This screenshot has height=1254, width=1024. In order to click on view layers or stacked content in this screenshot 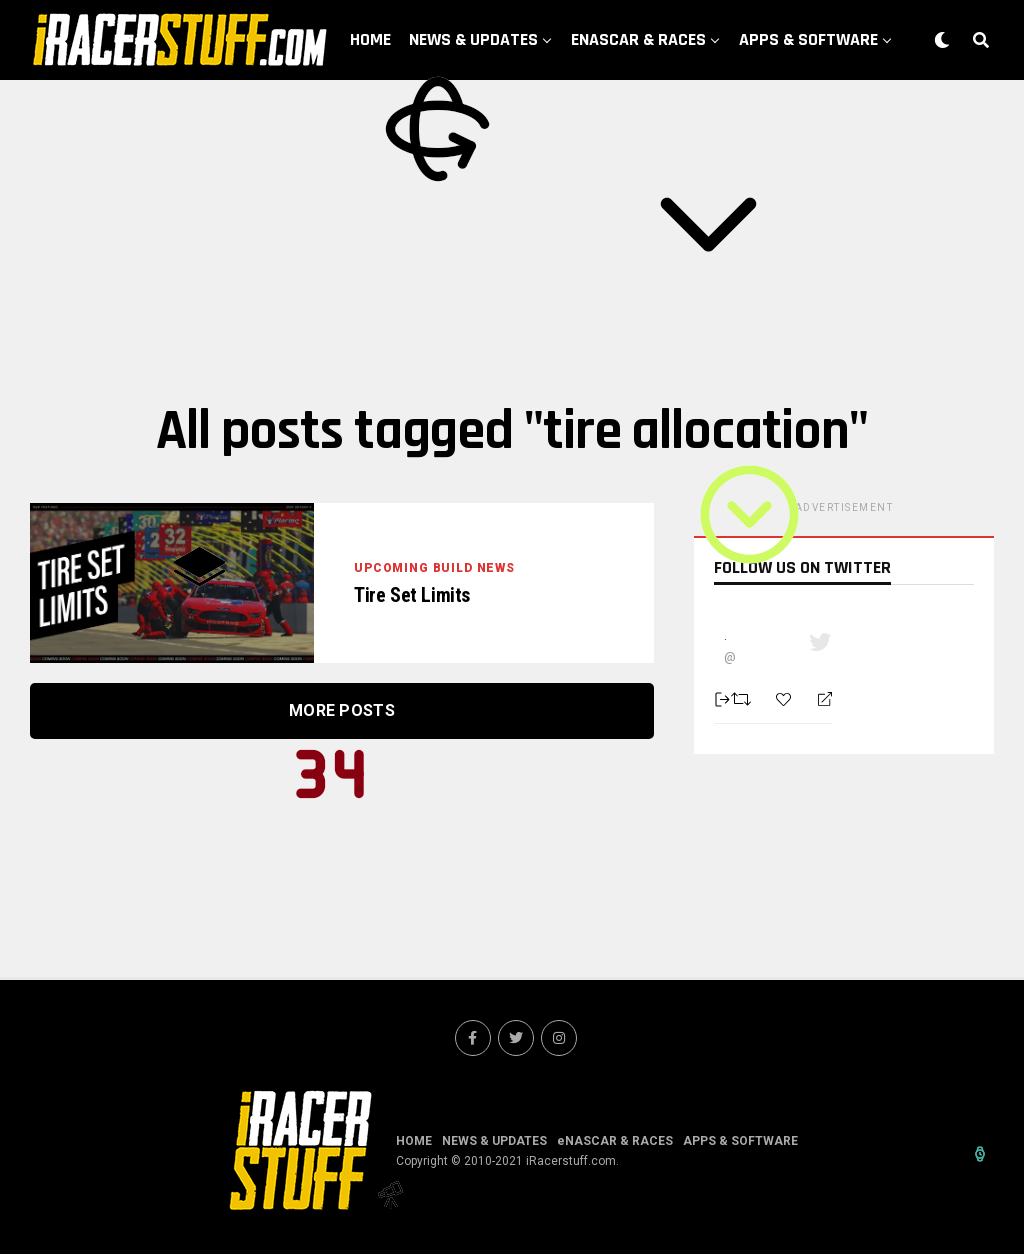, I will do `click(199, 567)`.